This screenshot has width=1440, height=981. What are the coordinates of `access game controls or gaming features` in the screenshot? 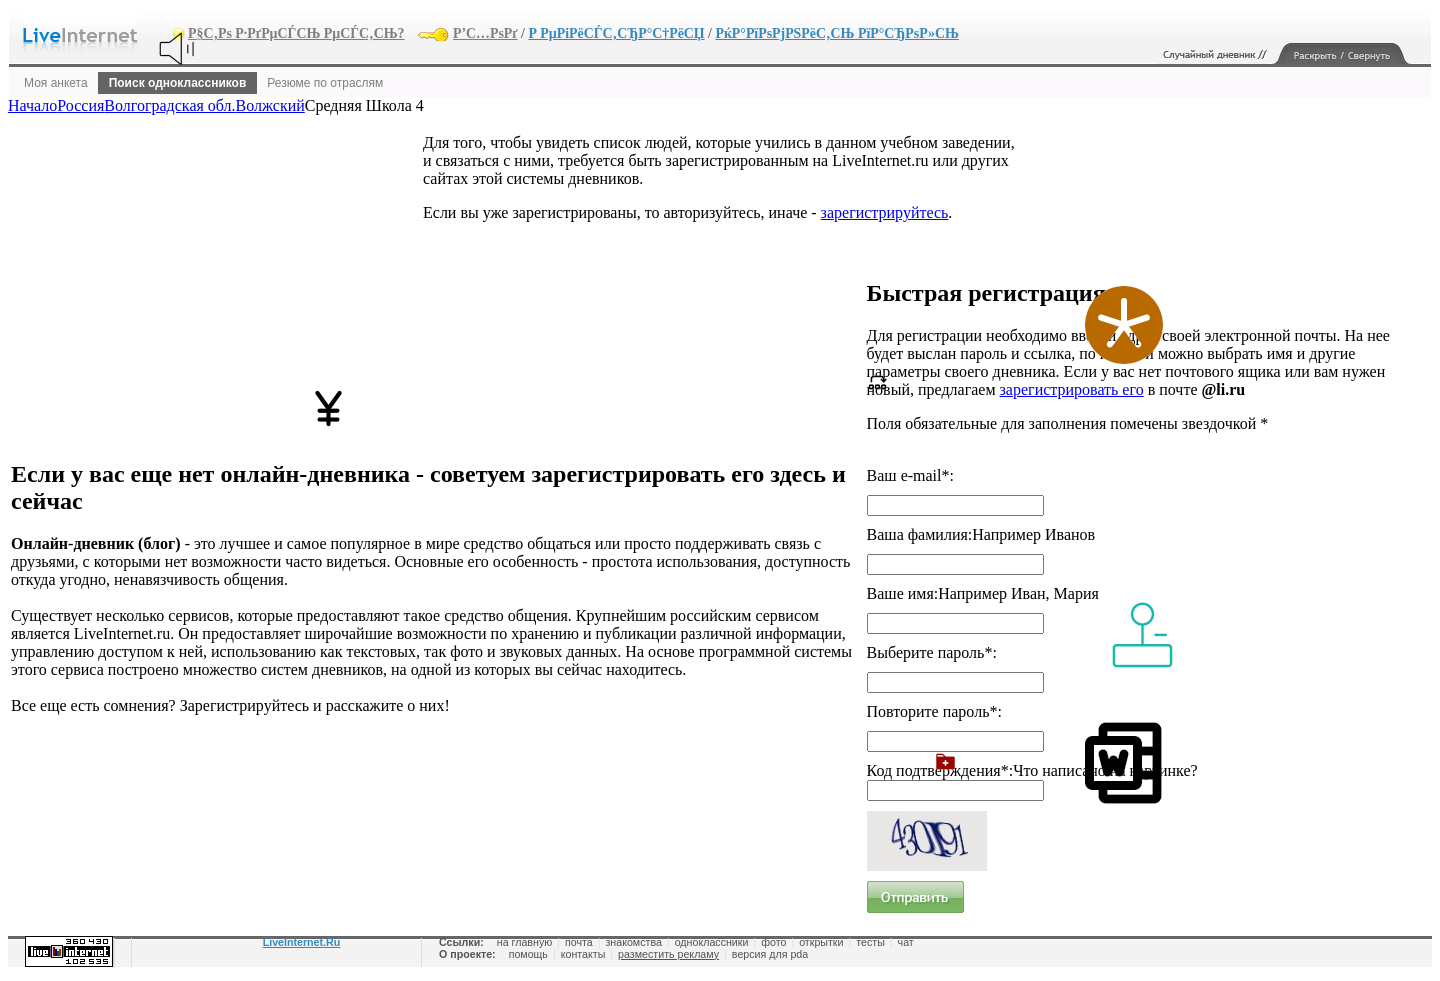 It's located at (1142, 637).